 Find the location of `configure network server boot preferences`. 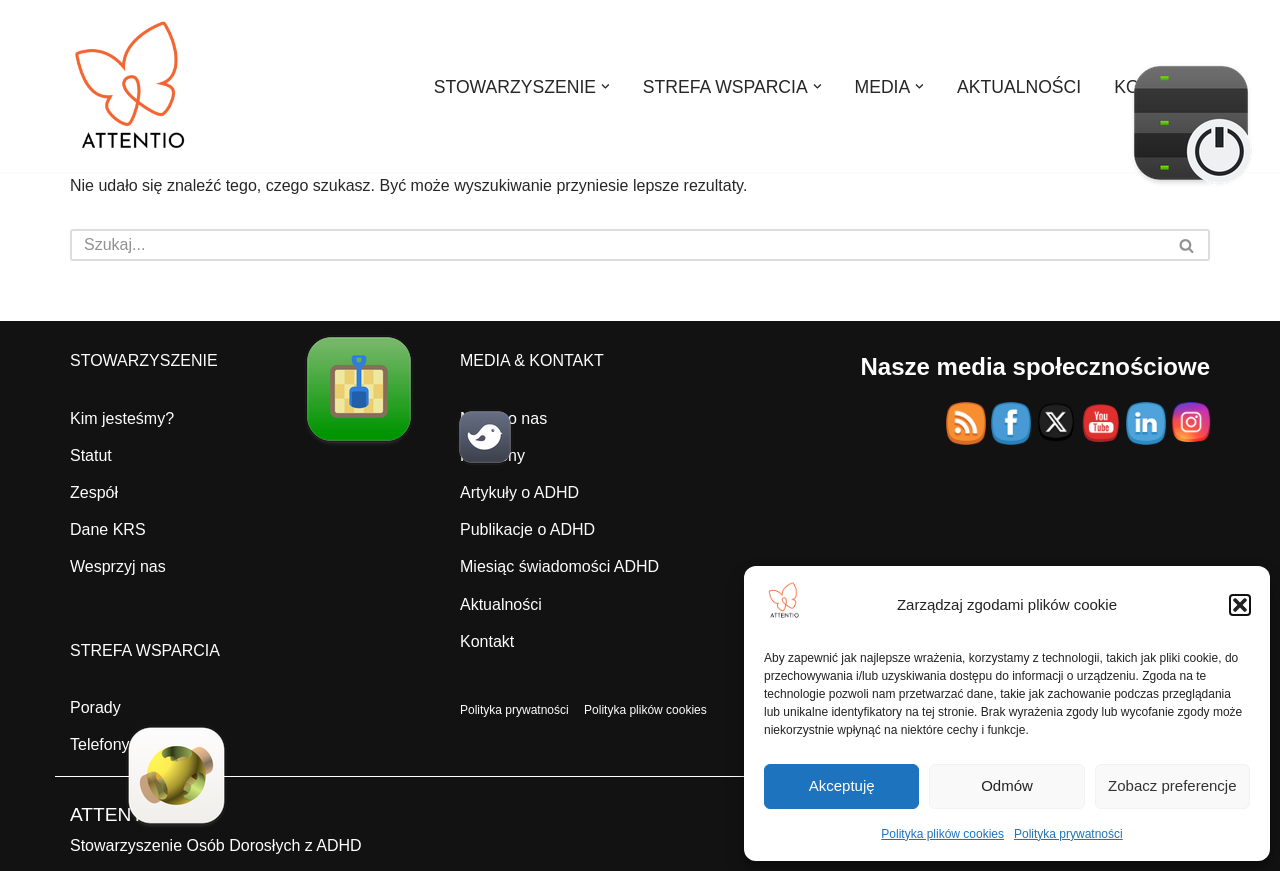

configure network server boot preferences is located at coordinates (1191, 123).